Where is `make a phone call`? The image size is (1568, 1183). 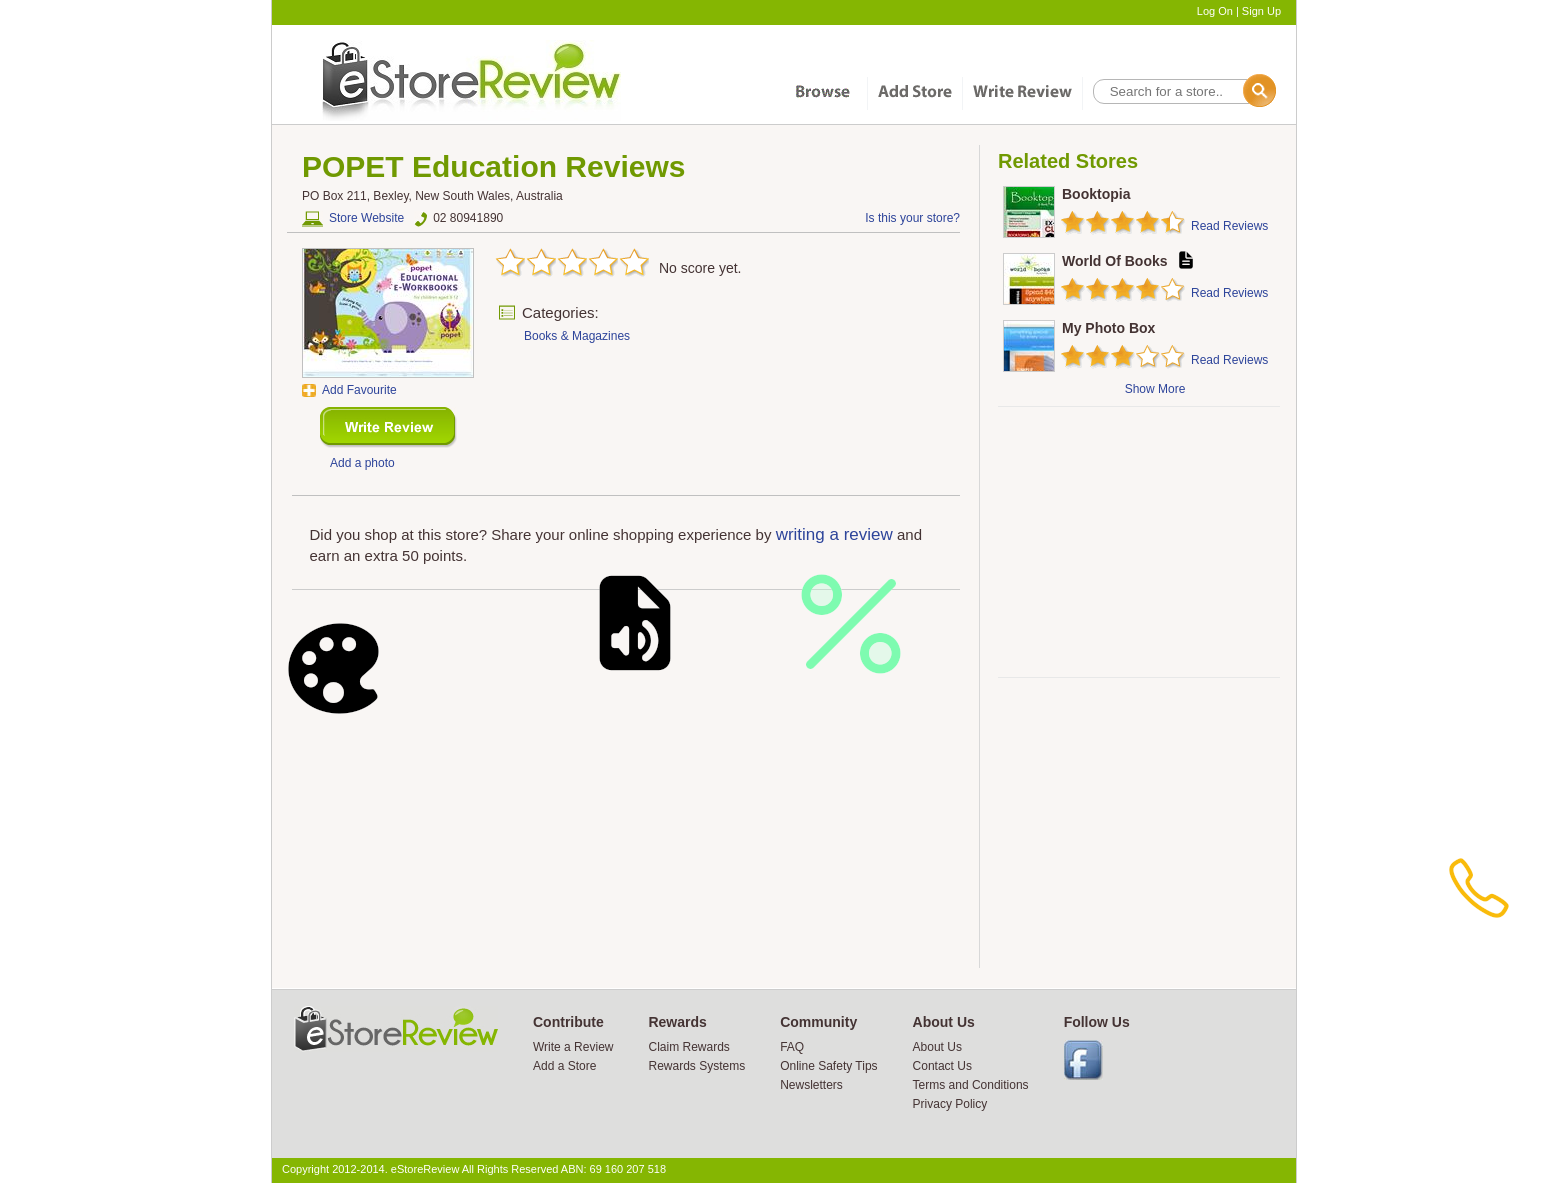 make a phone call is located at coordinates (1479, 888).